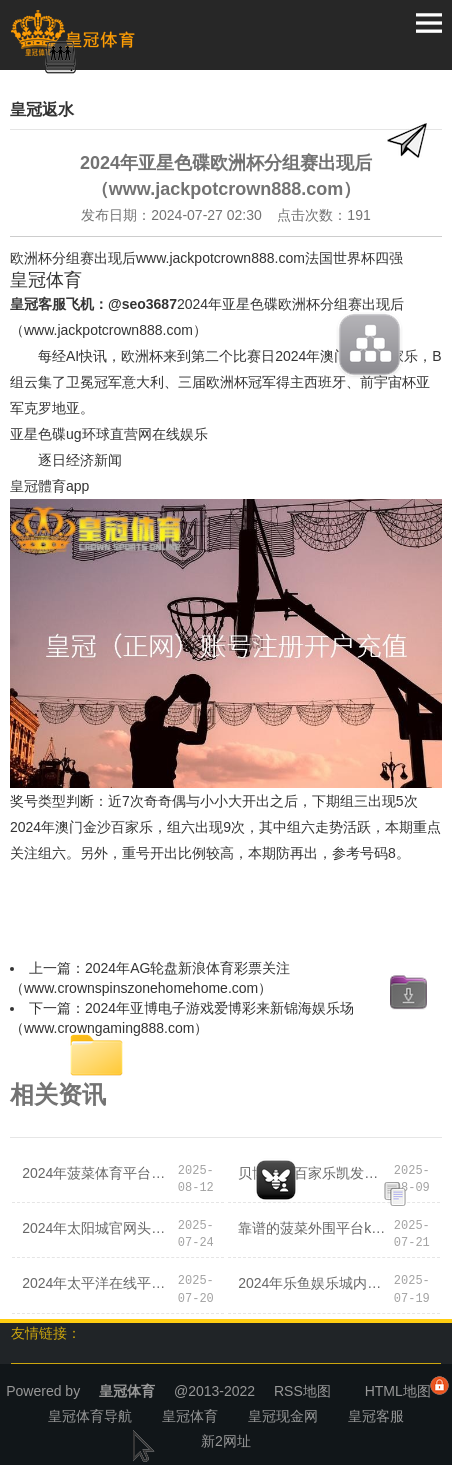 The width and height of the screenshot is (452, 1465). What do you see at coordinates (408, 991) in the screenshot?
I see `access your downloads folder` at bounding box center [408, 991].